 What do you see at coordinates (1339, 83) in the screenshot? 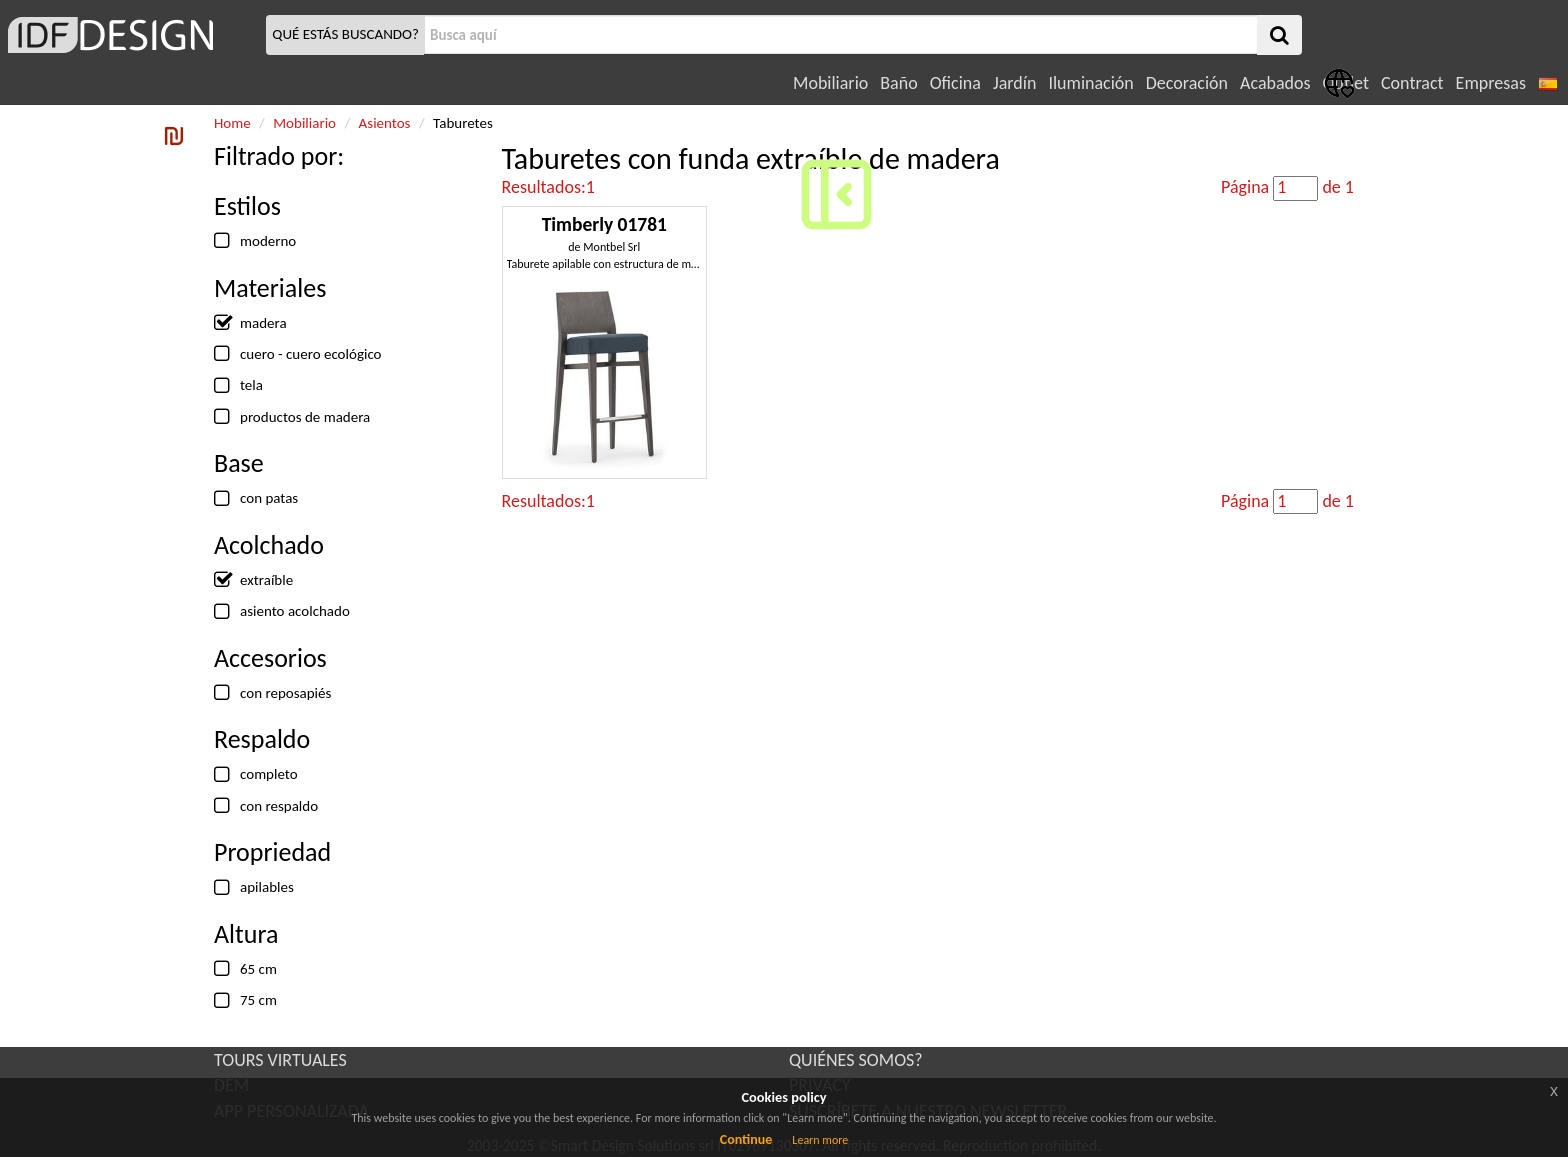
I see `support global causes or charities` at bounding box center [1339, 83].